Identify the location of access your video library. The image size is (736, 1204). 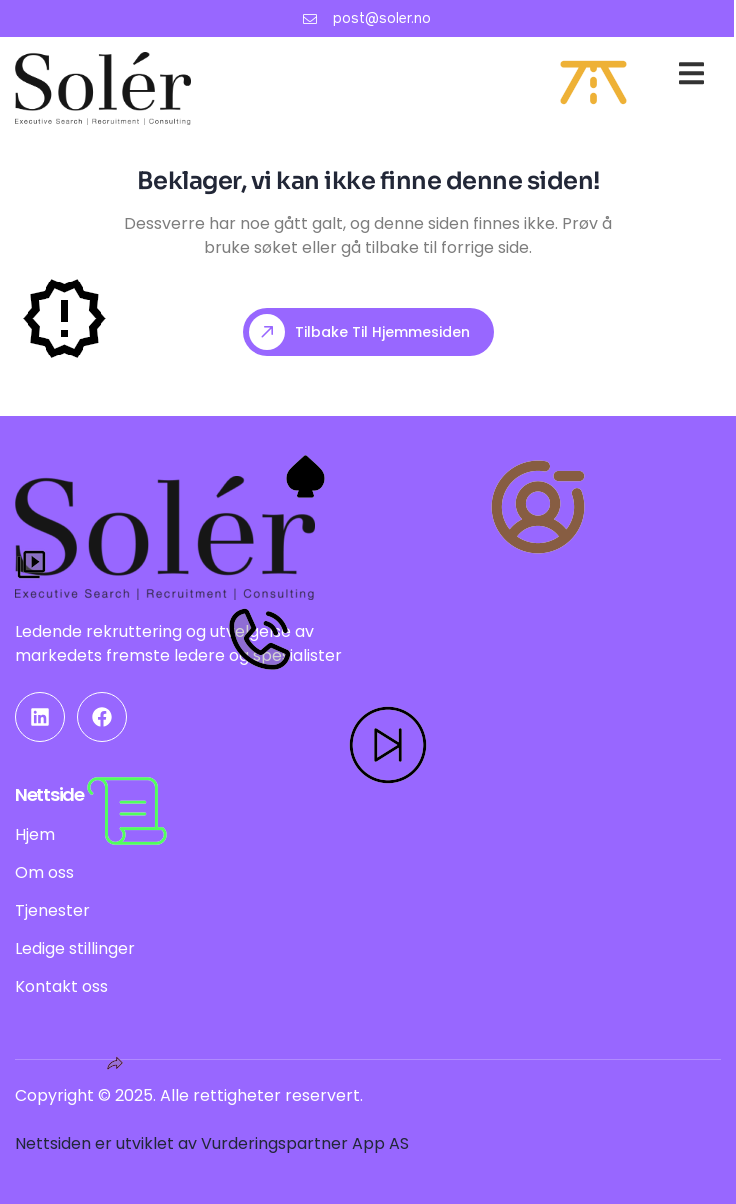
(31, 564).